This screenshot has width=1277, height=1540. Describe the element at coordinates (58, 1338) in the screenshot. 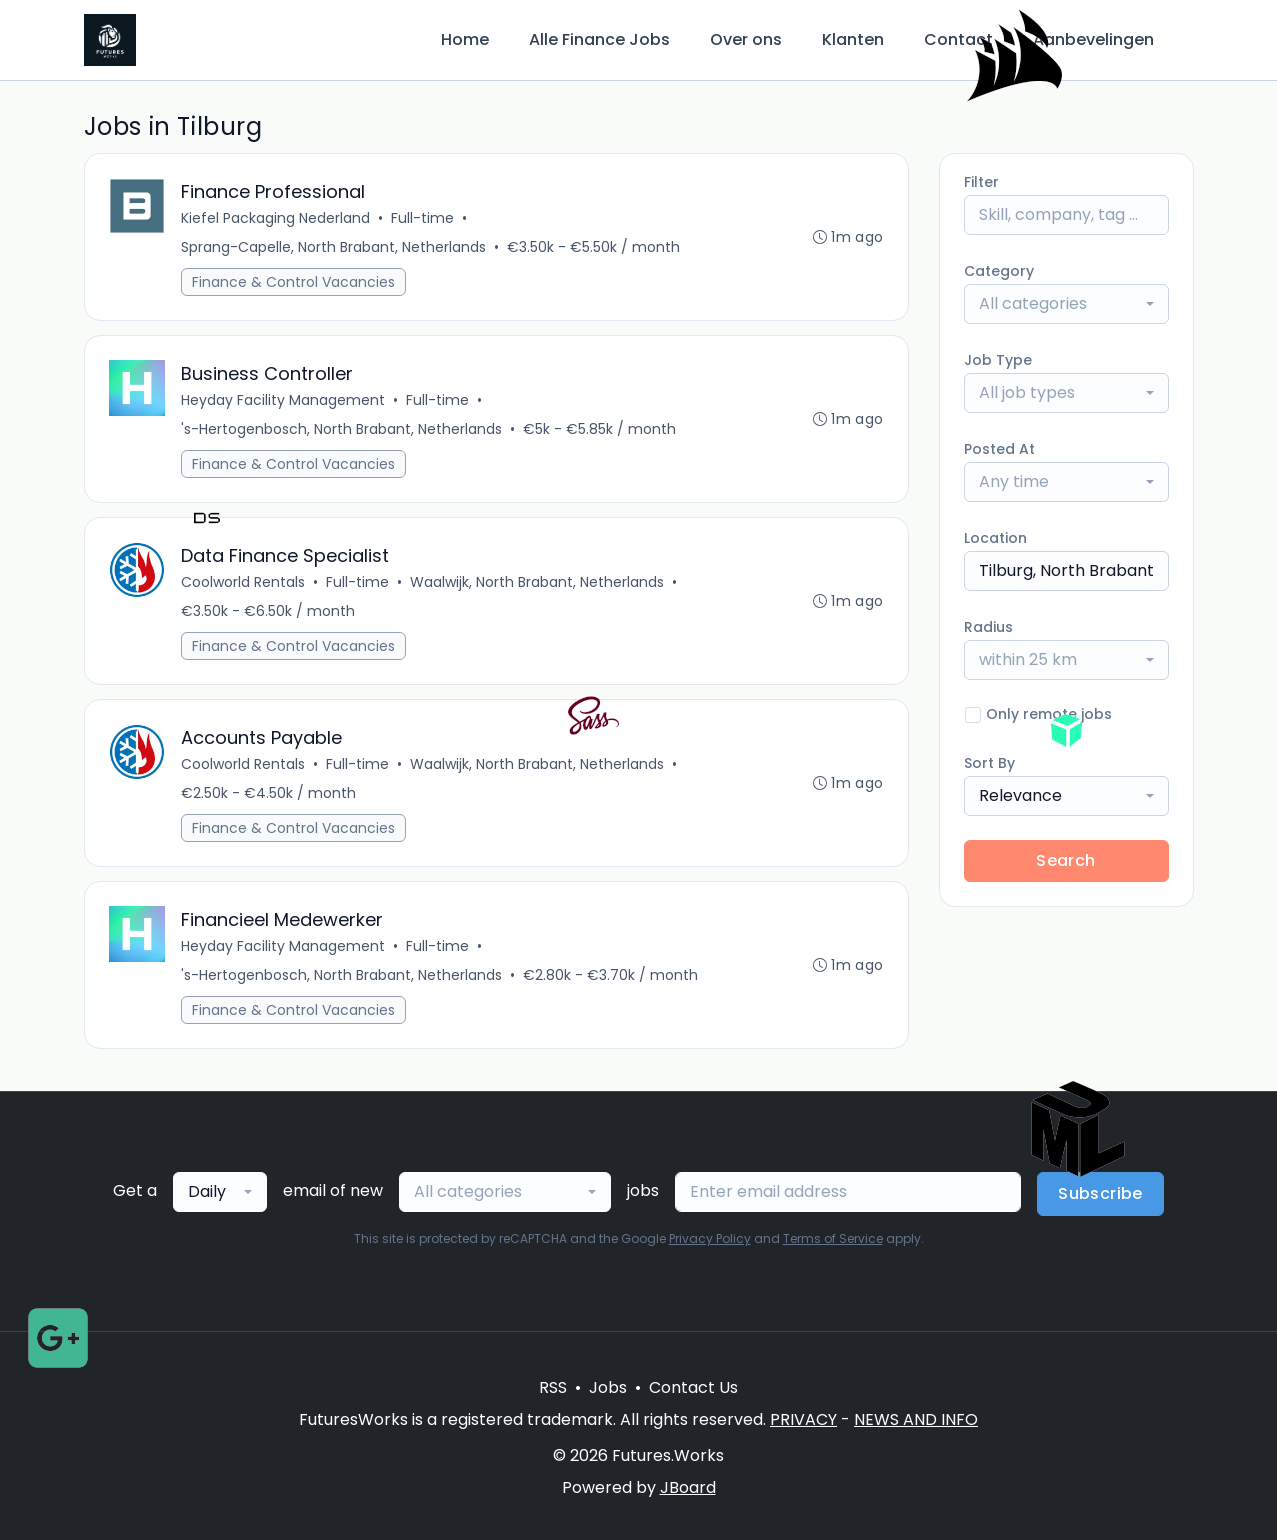

I see `google+ social media link` at that location.